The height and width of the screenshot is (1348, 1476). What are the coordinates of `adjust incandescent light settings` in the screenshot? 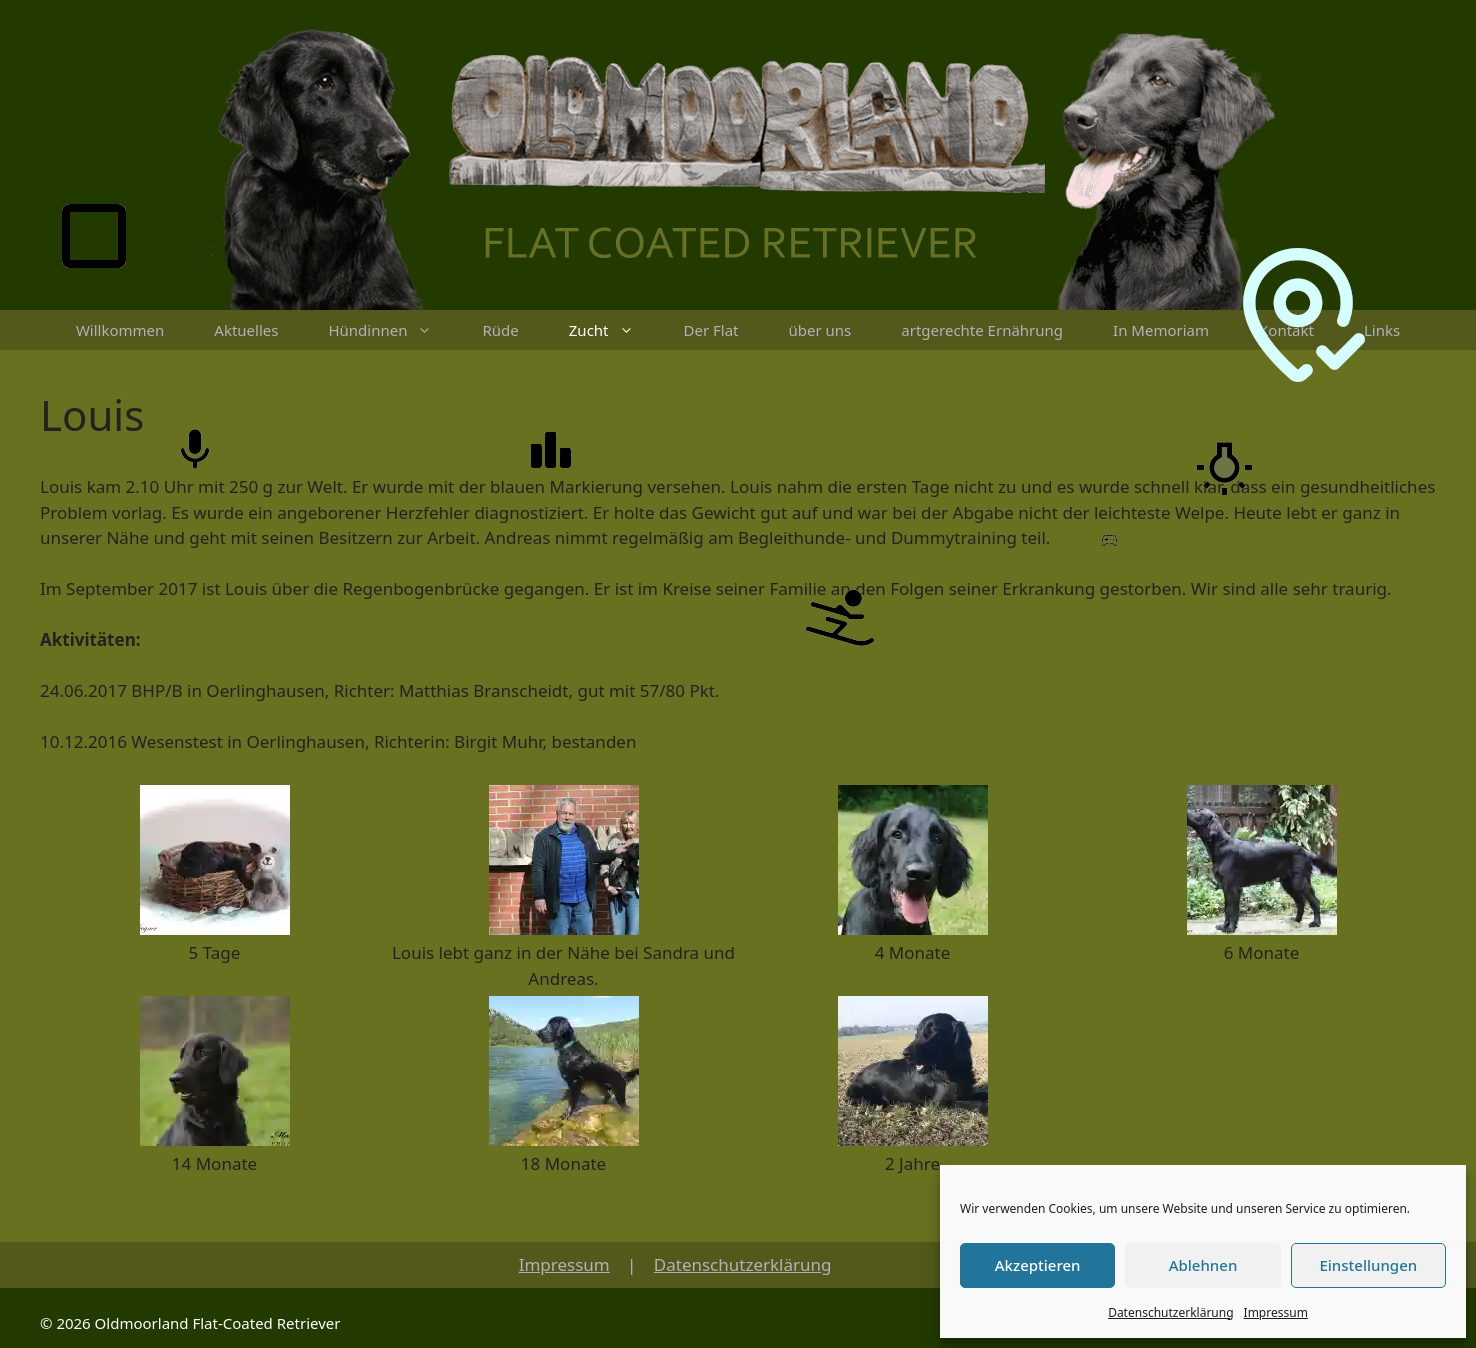 It's located at (1224, 467).